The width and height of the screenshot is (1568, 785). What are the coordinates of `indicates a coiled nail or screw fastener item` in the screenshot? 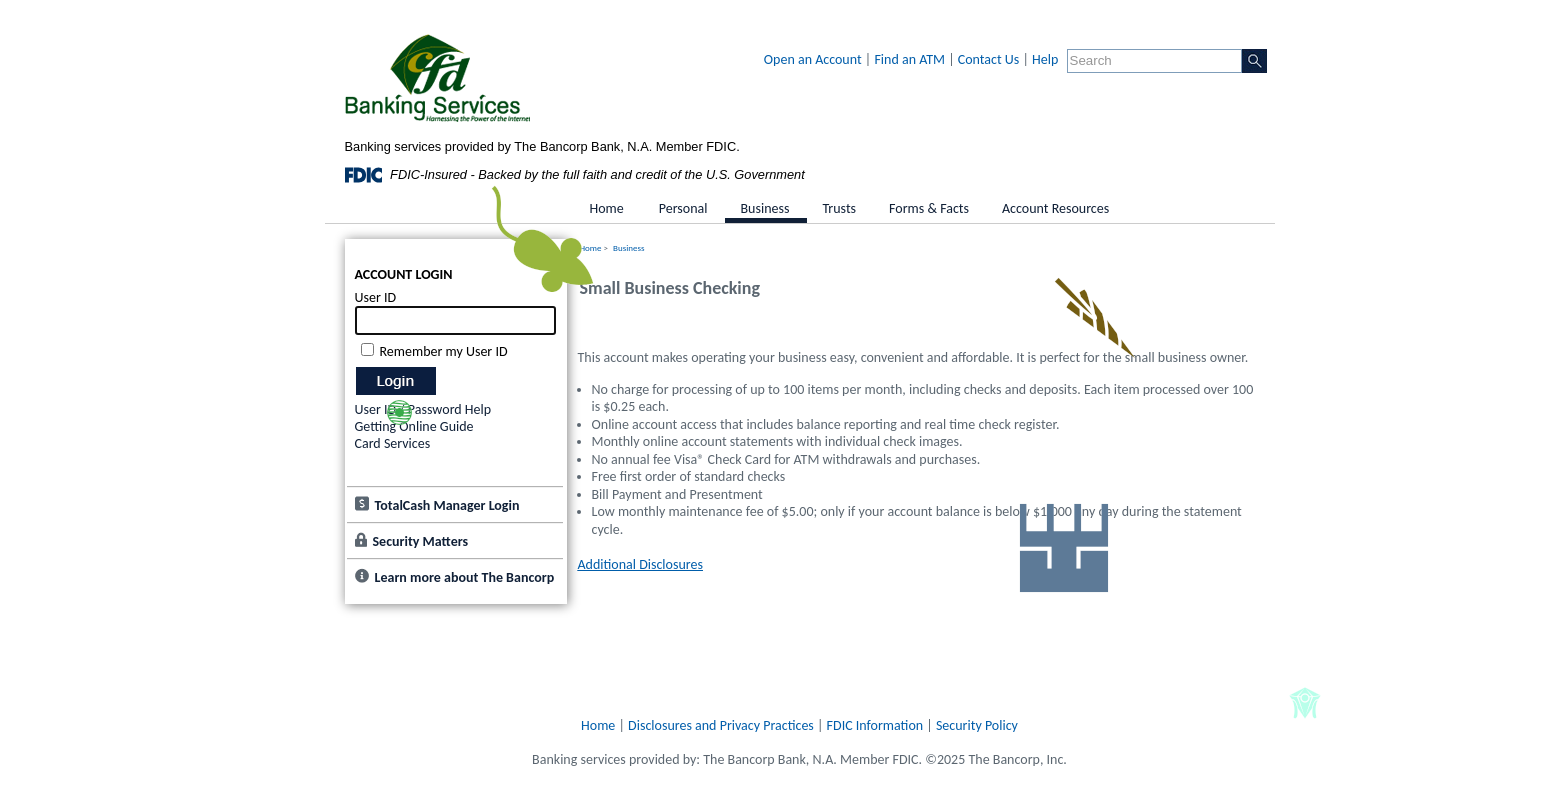 It's located at (1095, 318).